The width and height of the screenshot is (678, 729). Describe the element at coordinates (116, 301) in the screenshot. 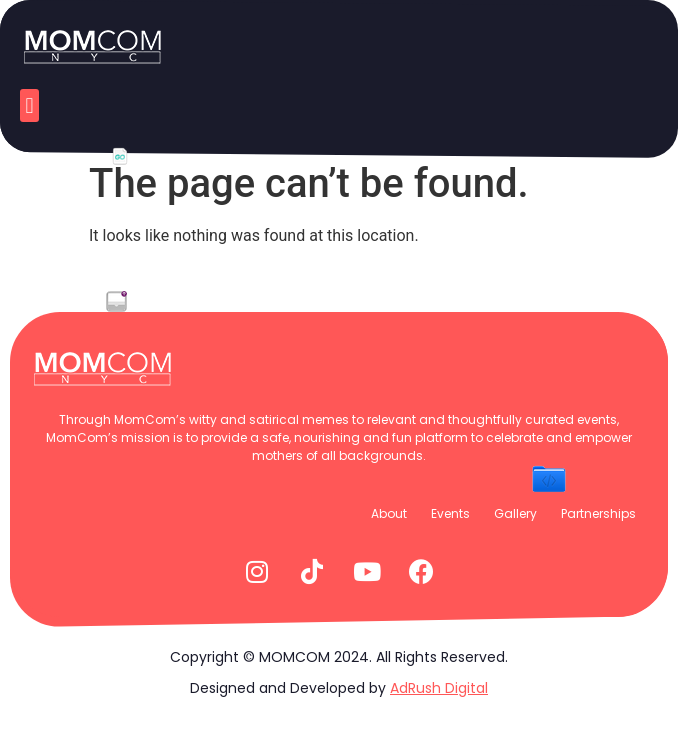

I see `sync mail between outbox and inbox` at that location.